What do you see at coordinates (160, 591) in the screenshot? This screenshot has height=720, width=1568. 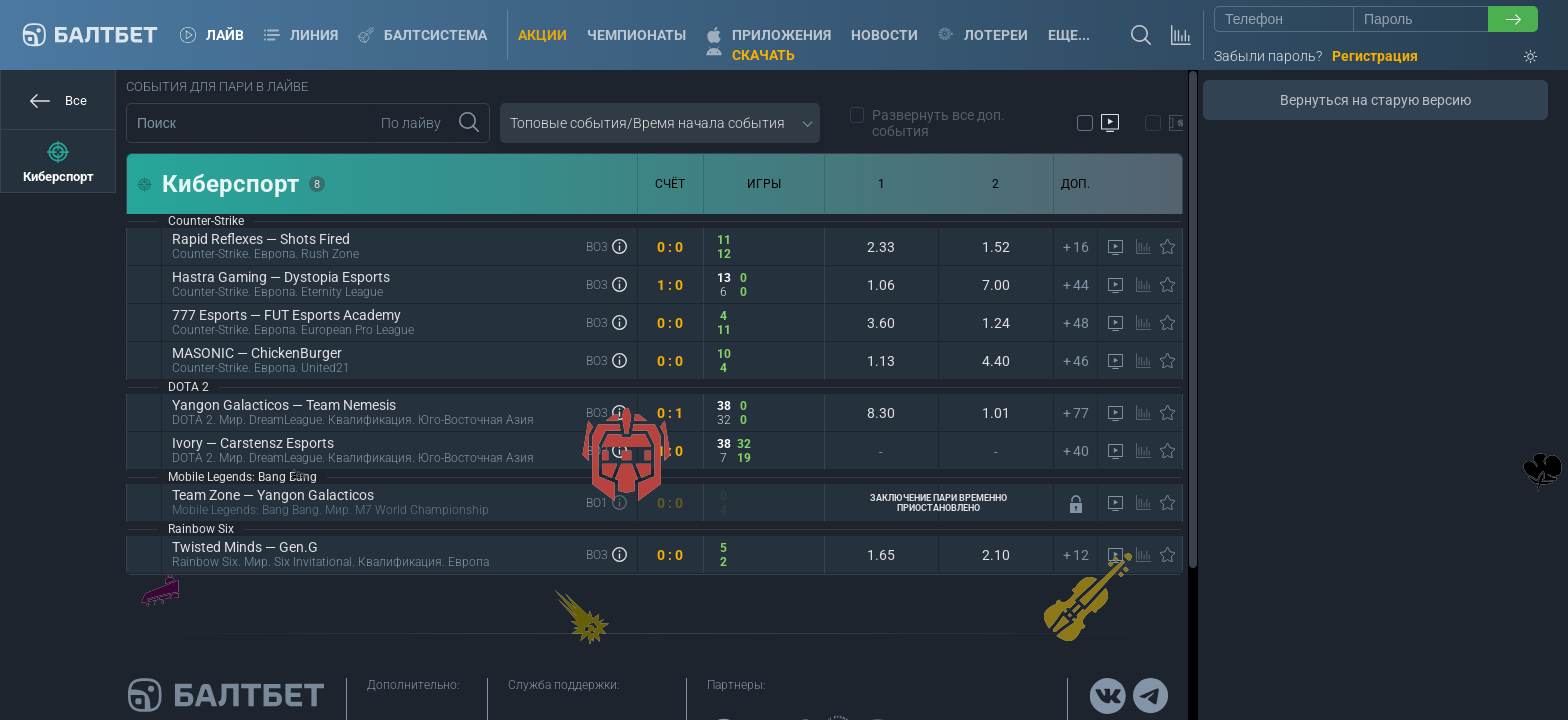 I see `access flight or travel features` at bounding box center [160, 591].